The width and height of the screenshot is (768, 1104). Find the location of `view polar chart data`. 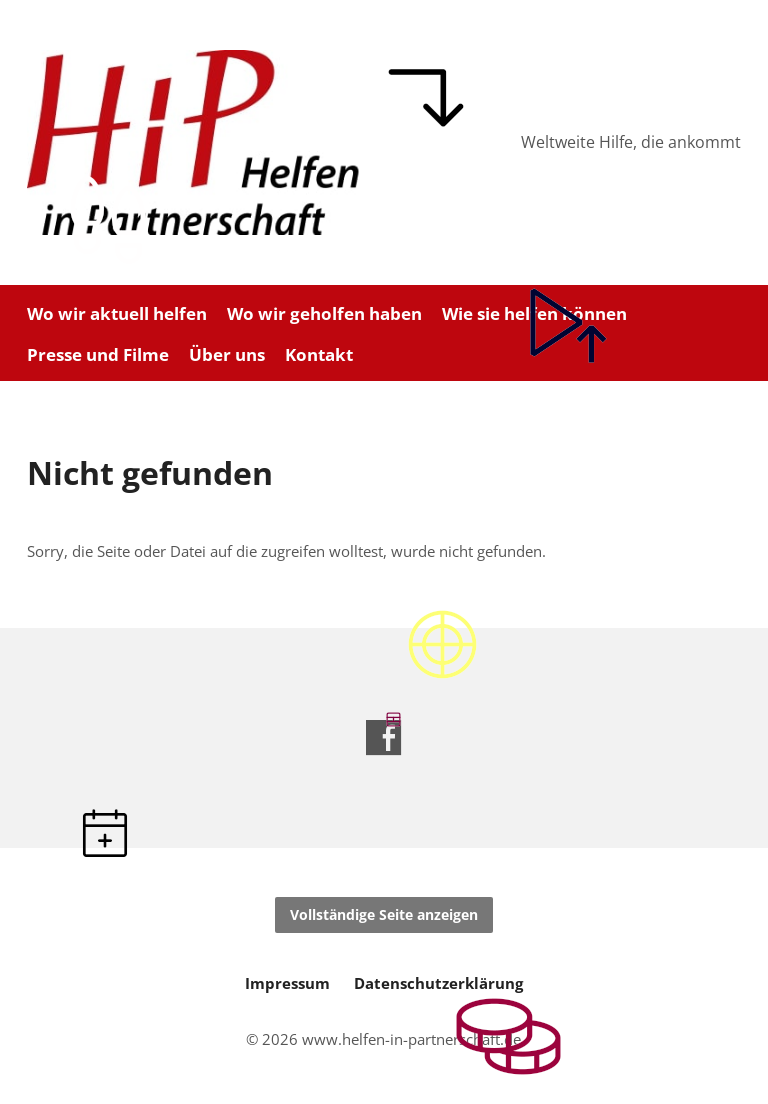

view polar chart data is located at coordinates (442, 644).